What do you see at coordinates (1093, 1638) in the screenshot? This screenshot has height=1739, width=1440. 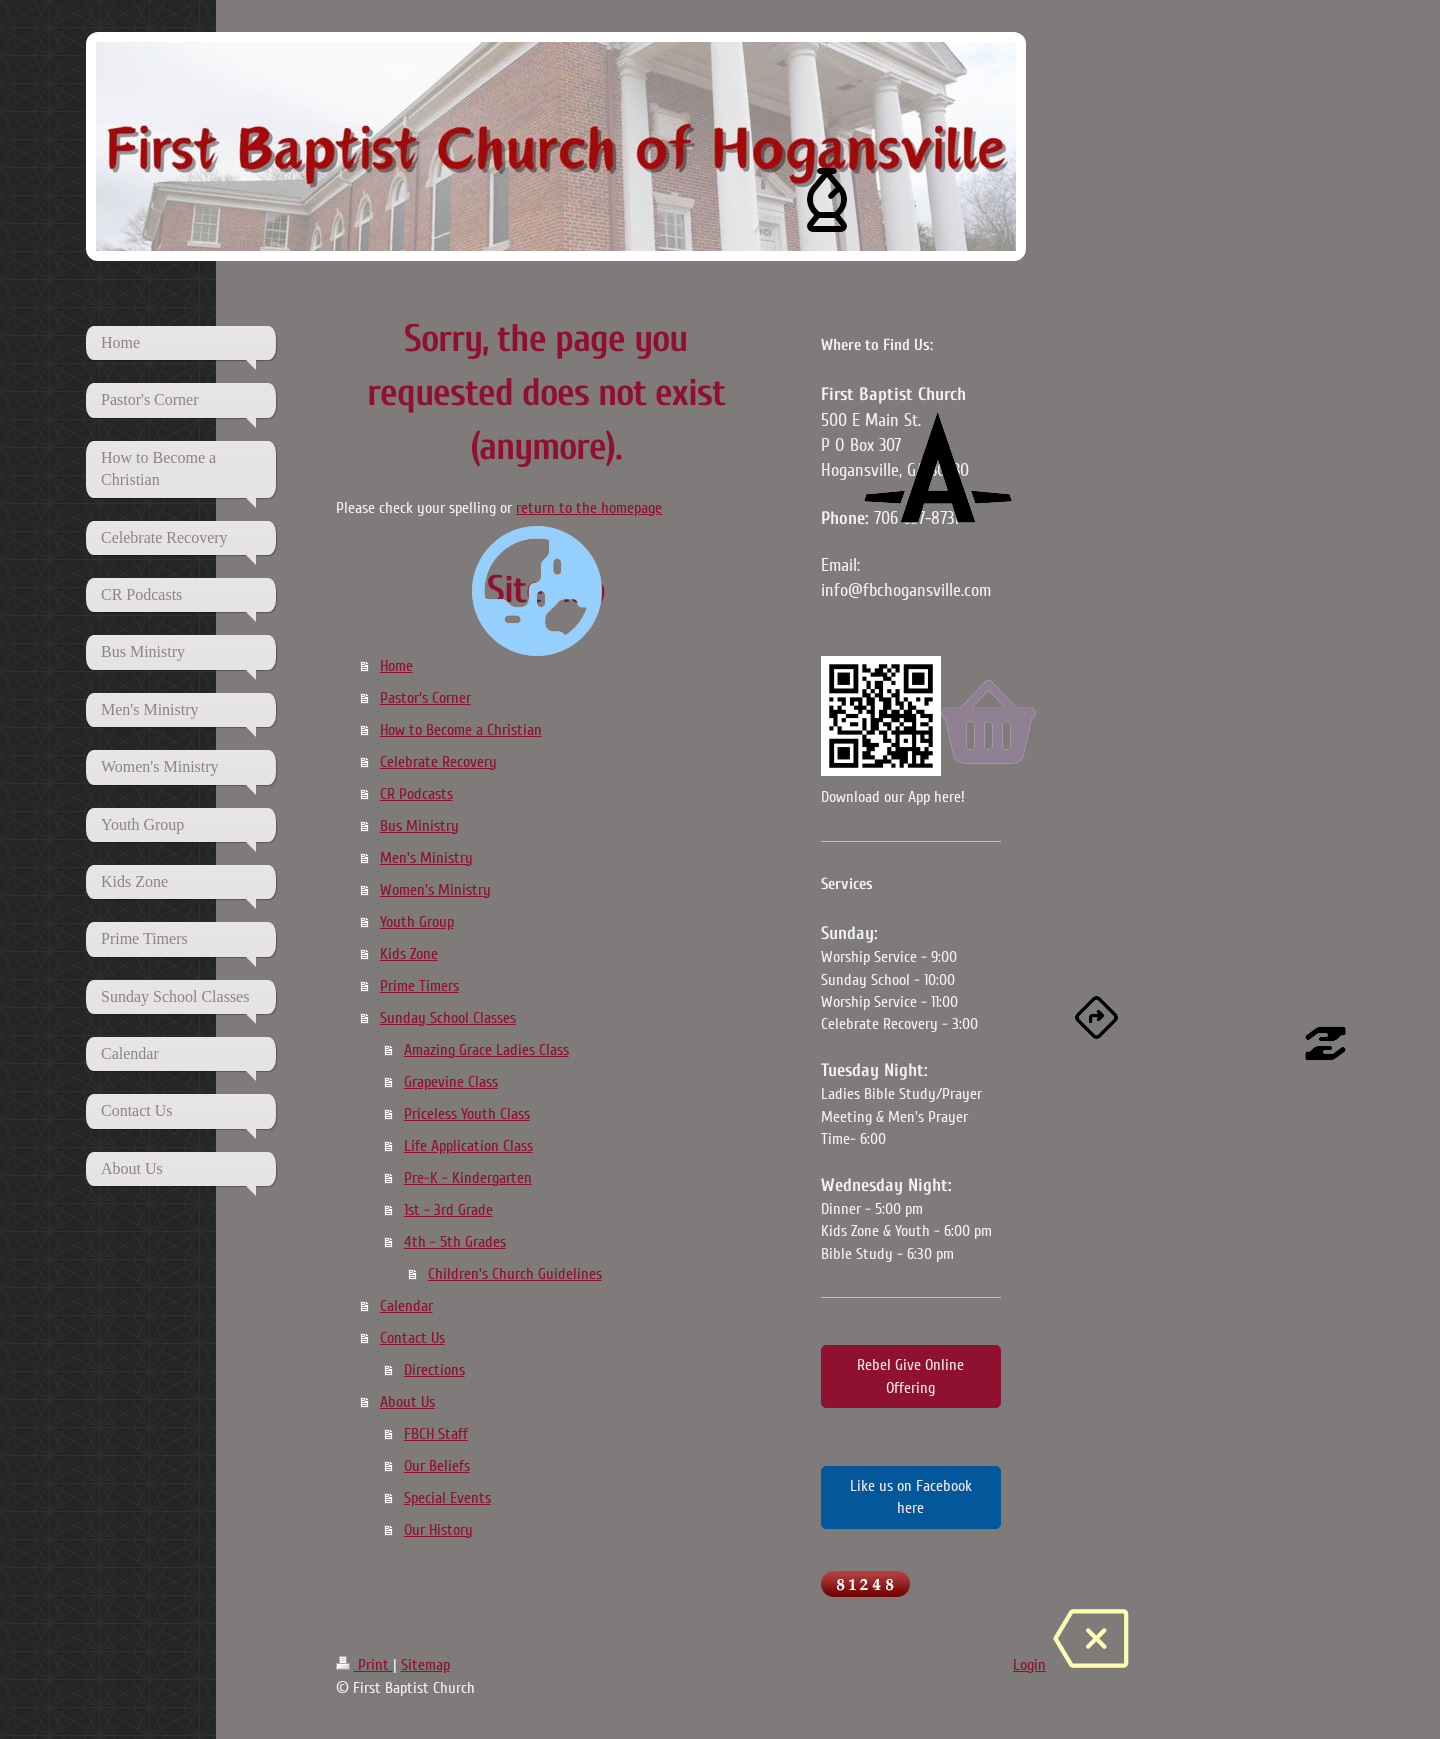 I see `delete the last character entered` at bounding box center [1093, 1638].